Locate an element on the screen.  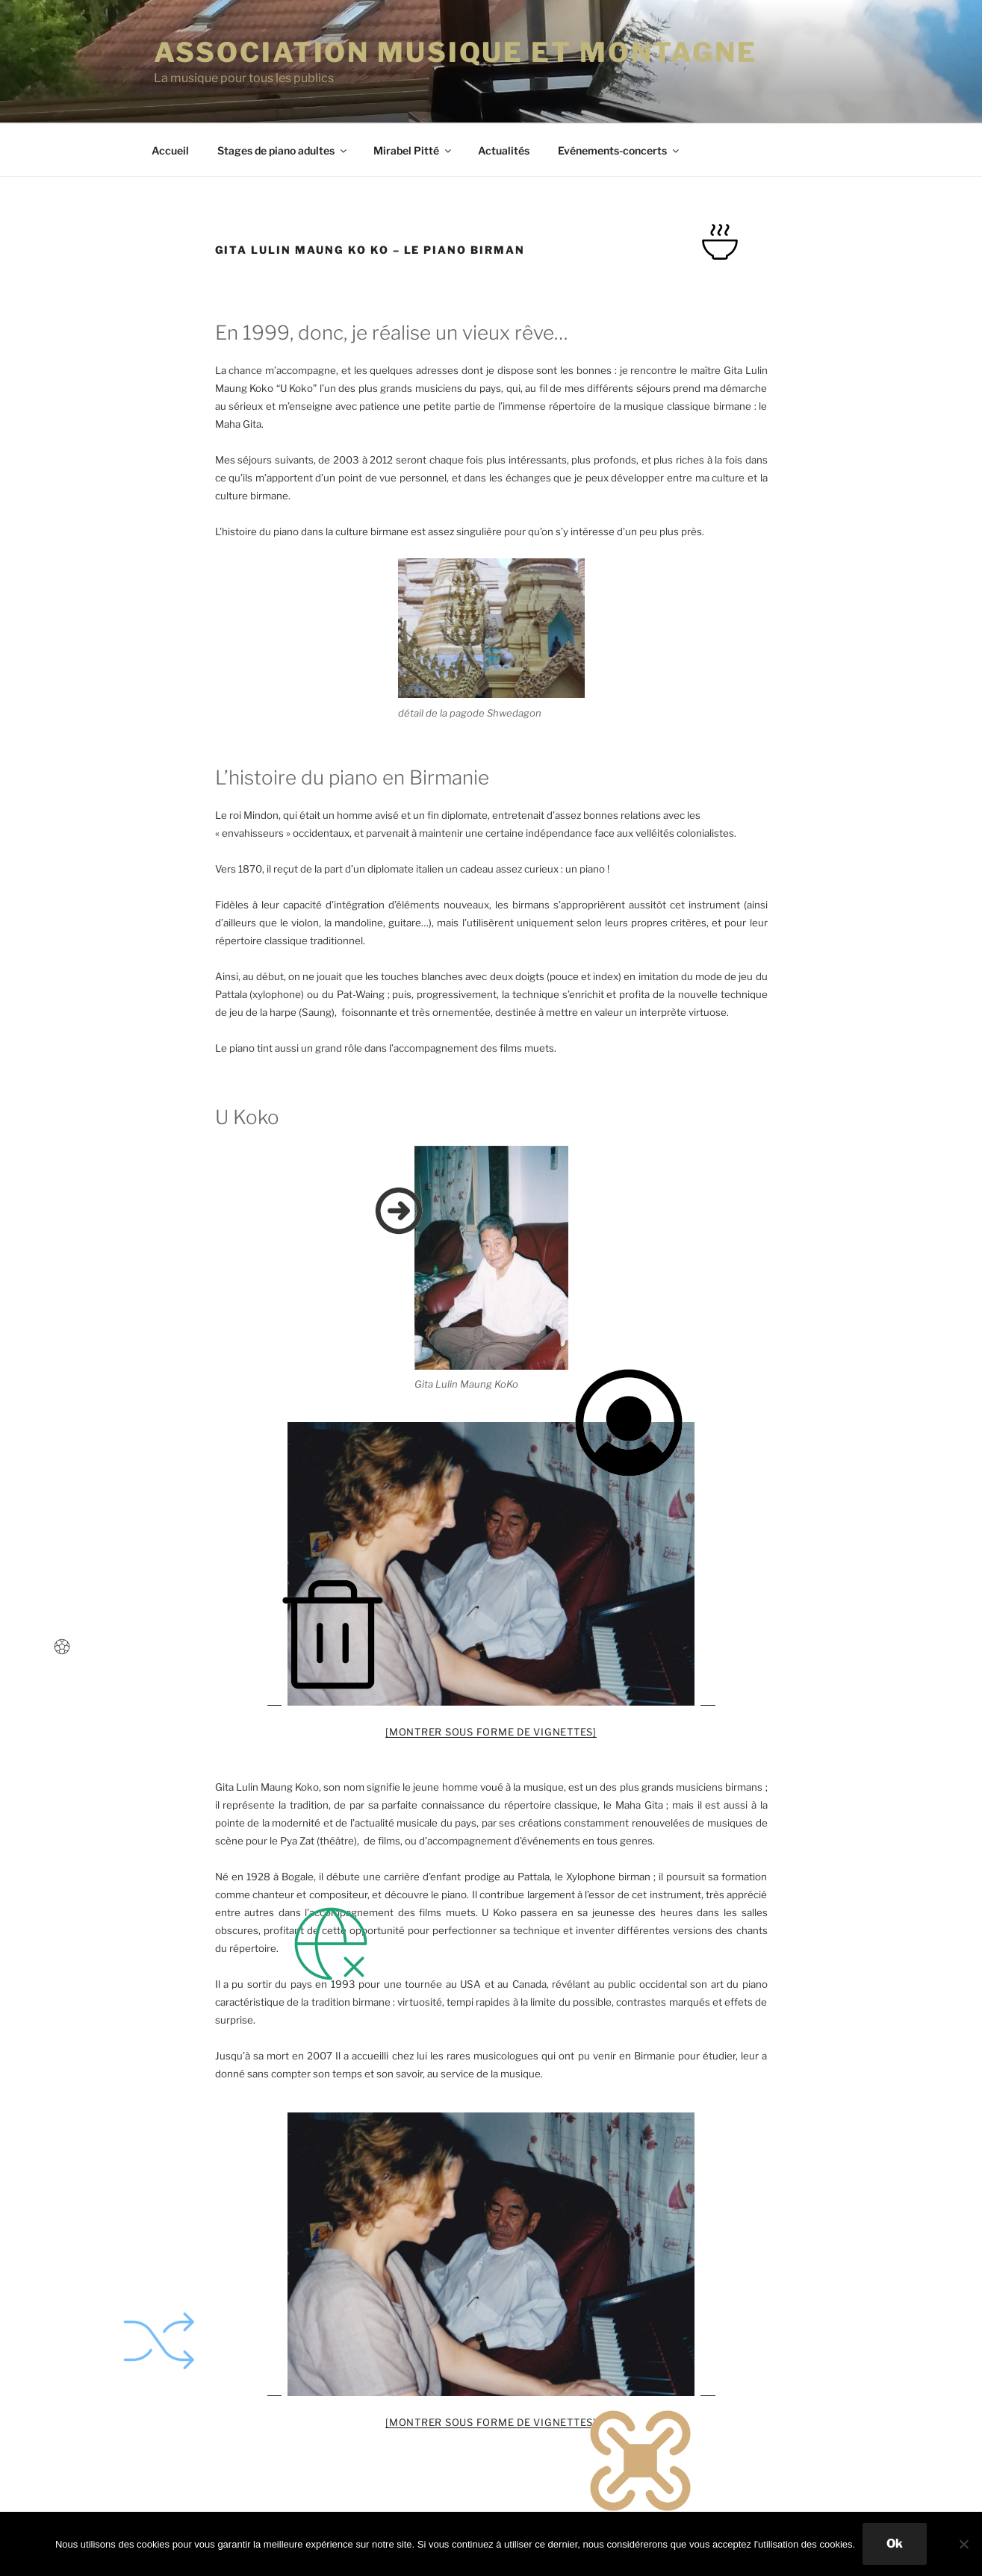
go to next step or screen is located at coordinates (399, 1211).